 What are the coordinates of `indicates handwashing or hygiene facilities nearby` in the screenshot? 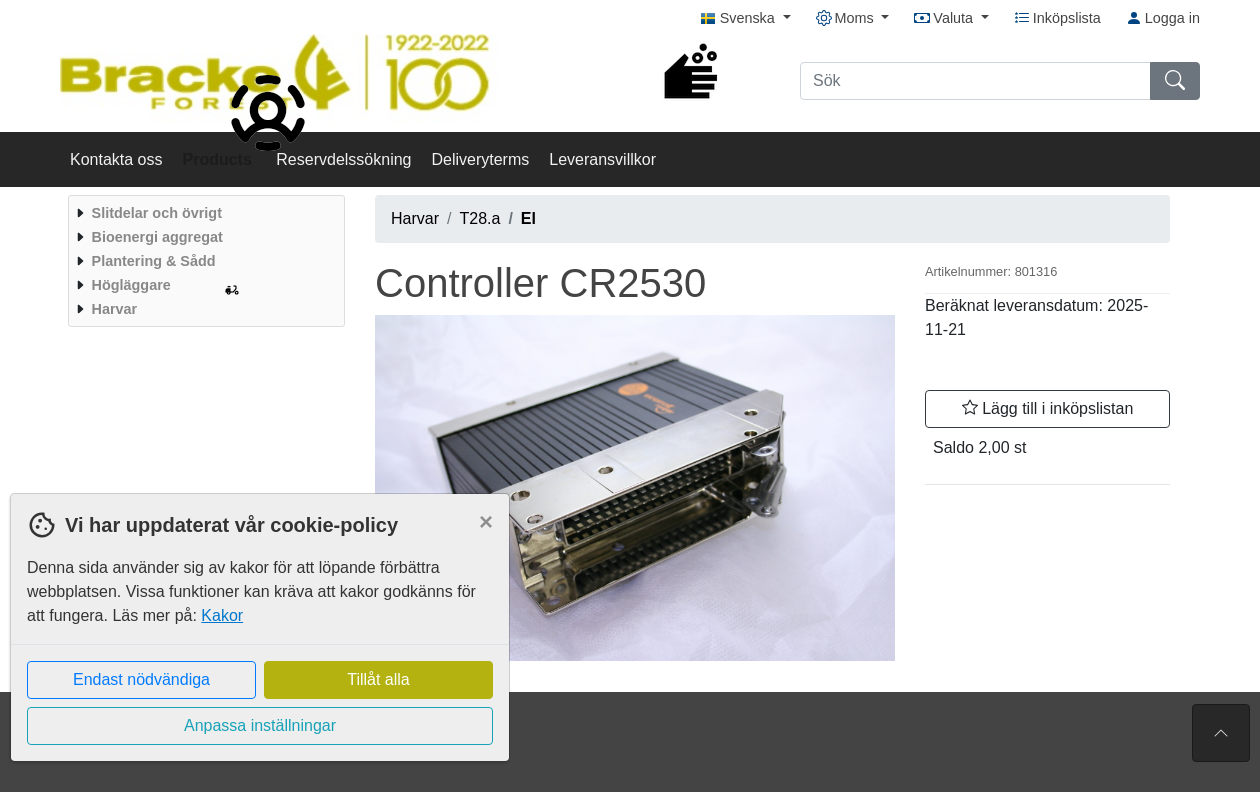 It's located at (692, 71).